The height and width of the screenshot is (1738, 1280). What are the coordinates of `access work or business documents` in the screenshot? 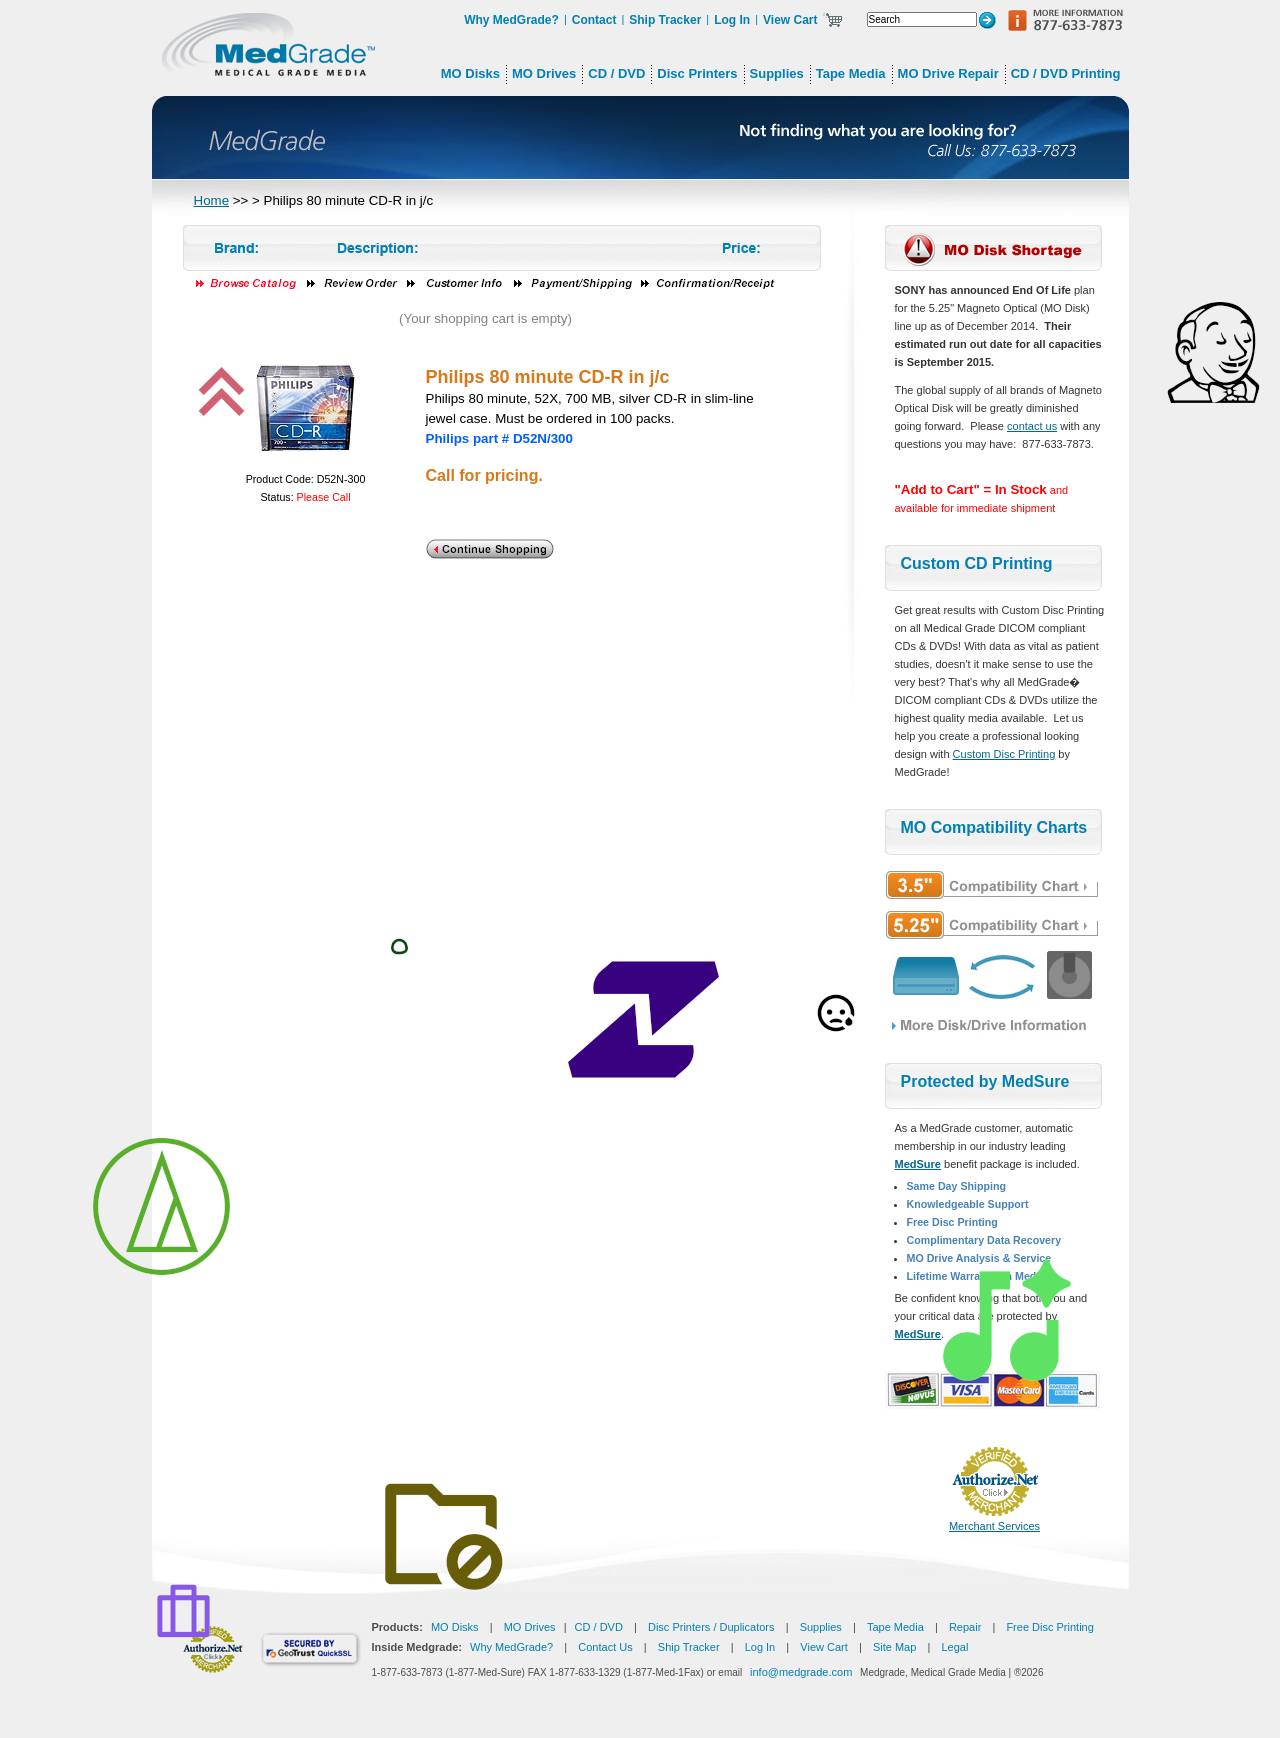 It's located at (183, 1613).